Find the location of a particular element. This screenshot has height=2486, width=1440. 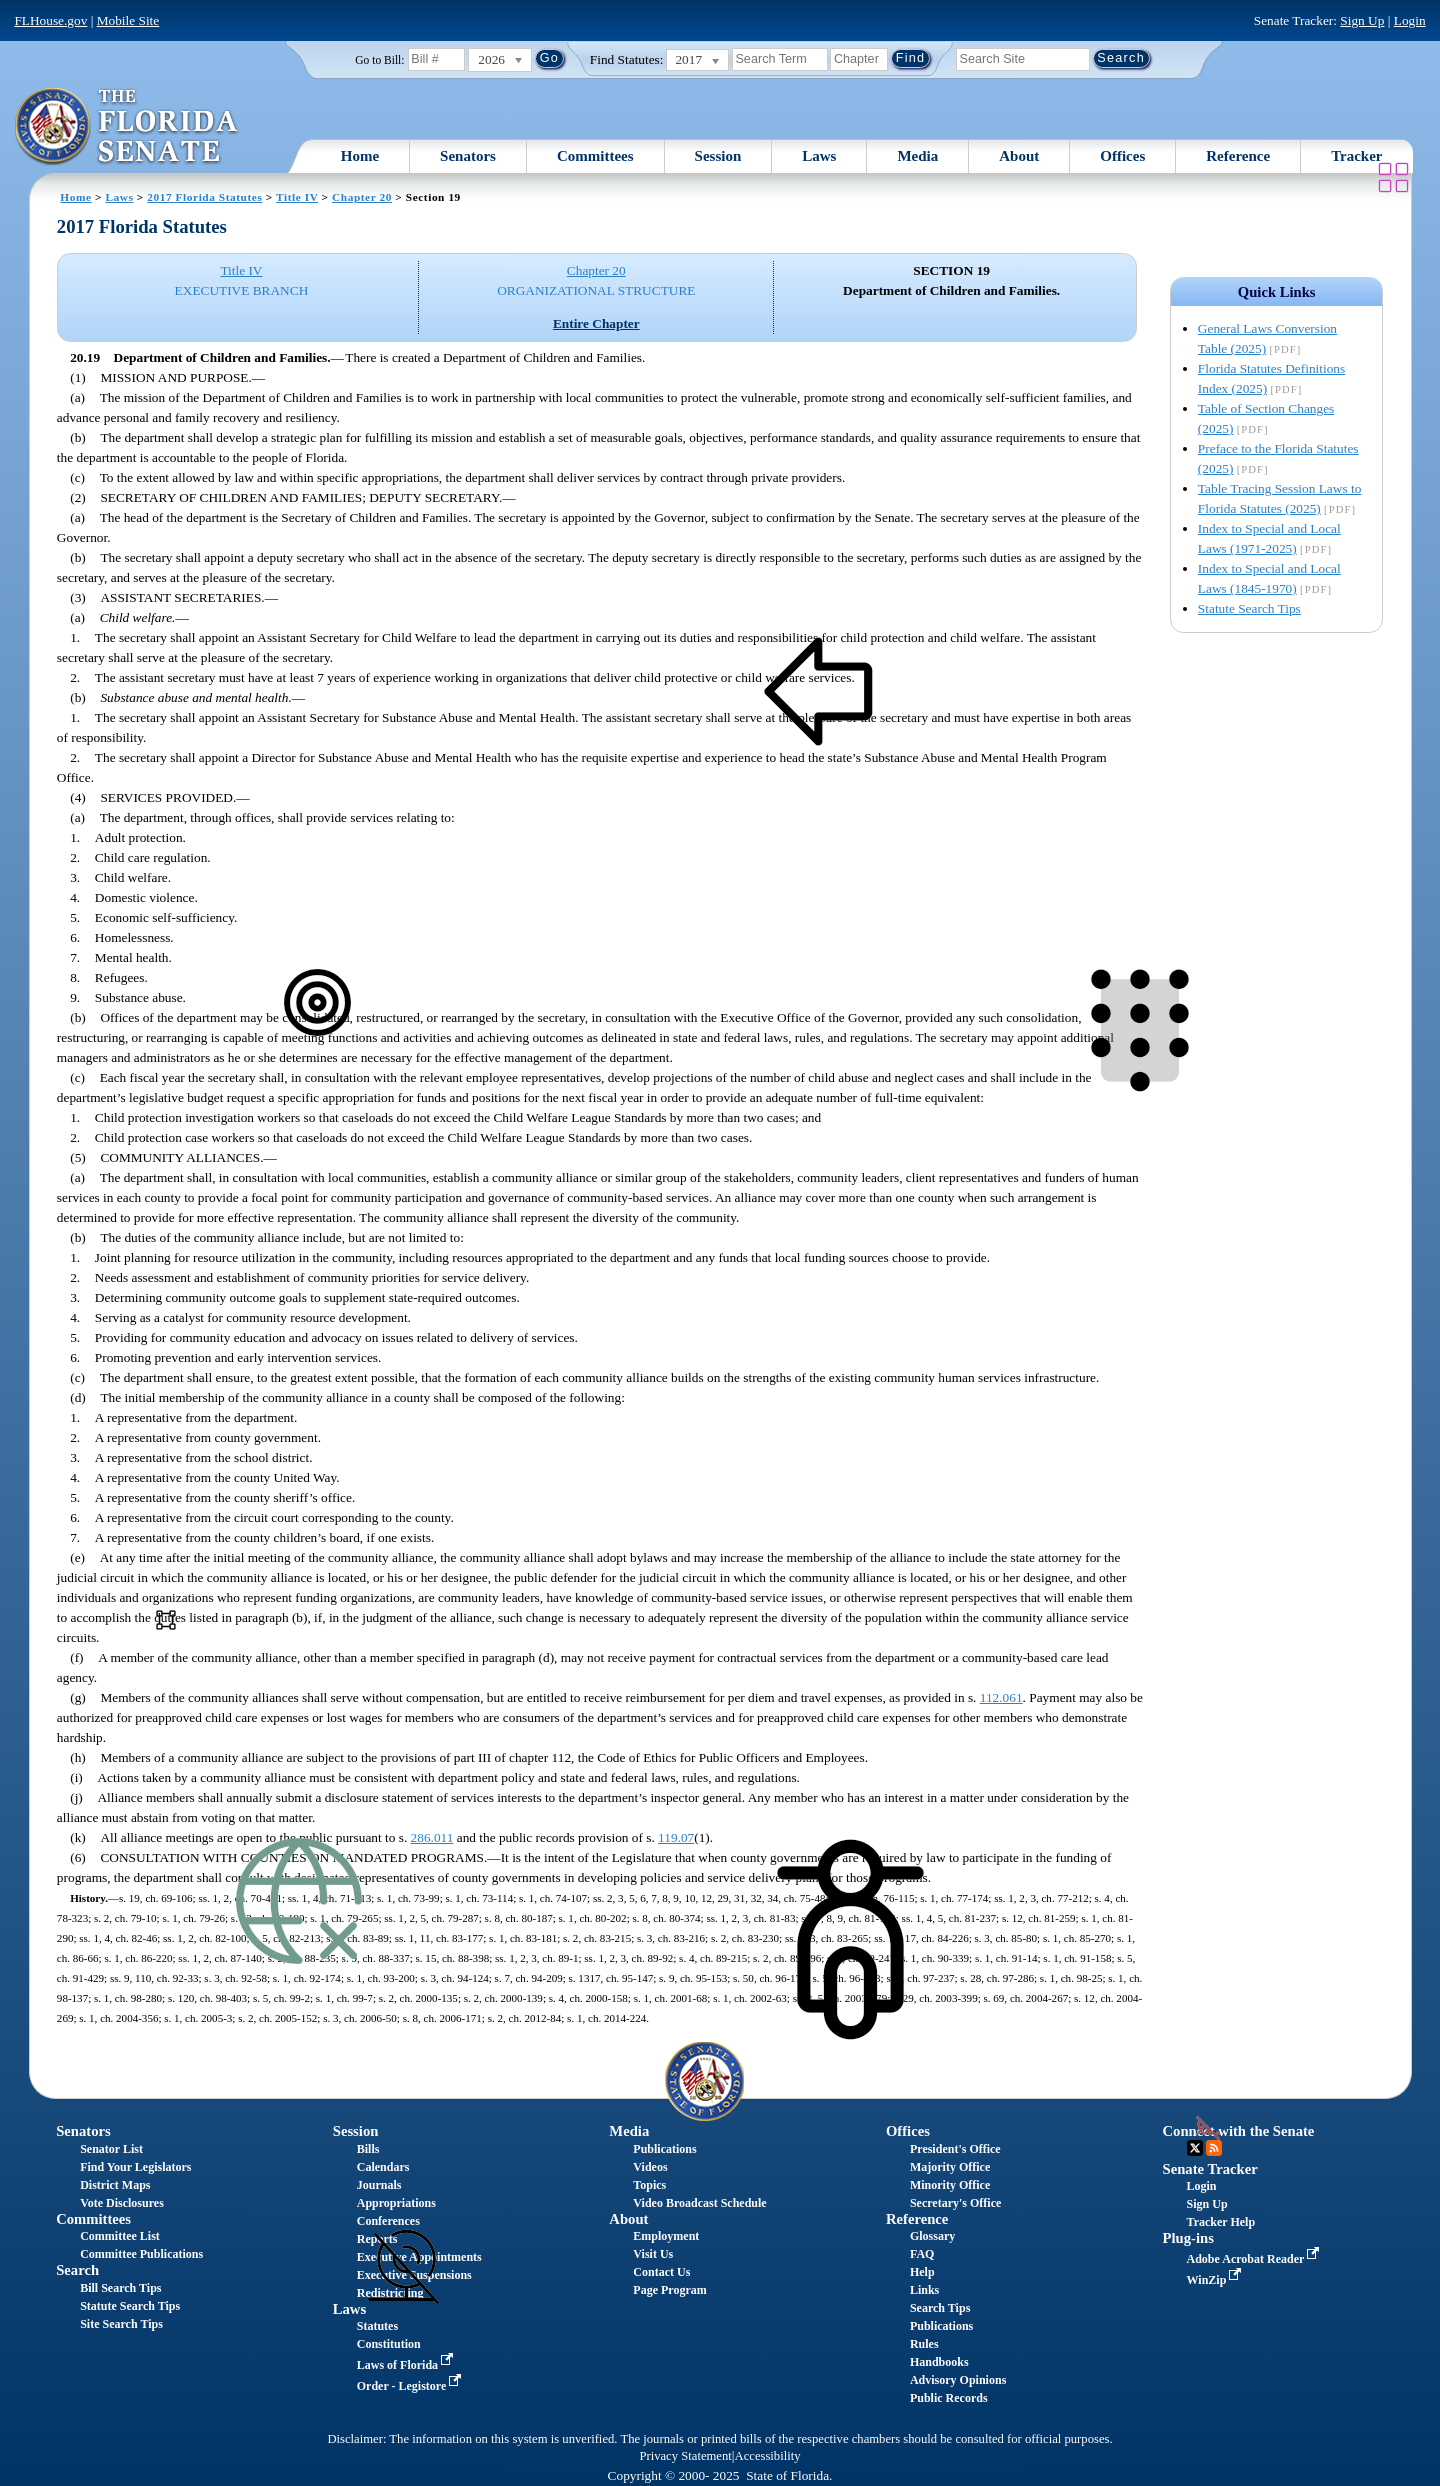

select or resize an object's boundaries is located at coordinates (166, 1620).